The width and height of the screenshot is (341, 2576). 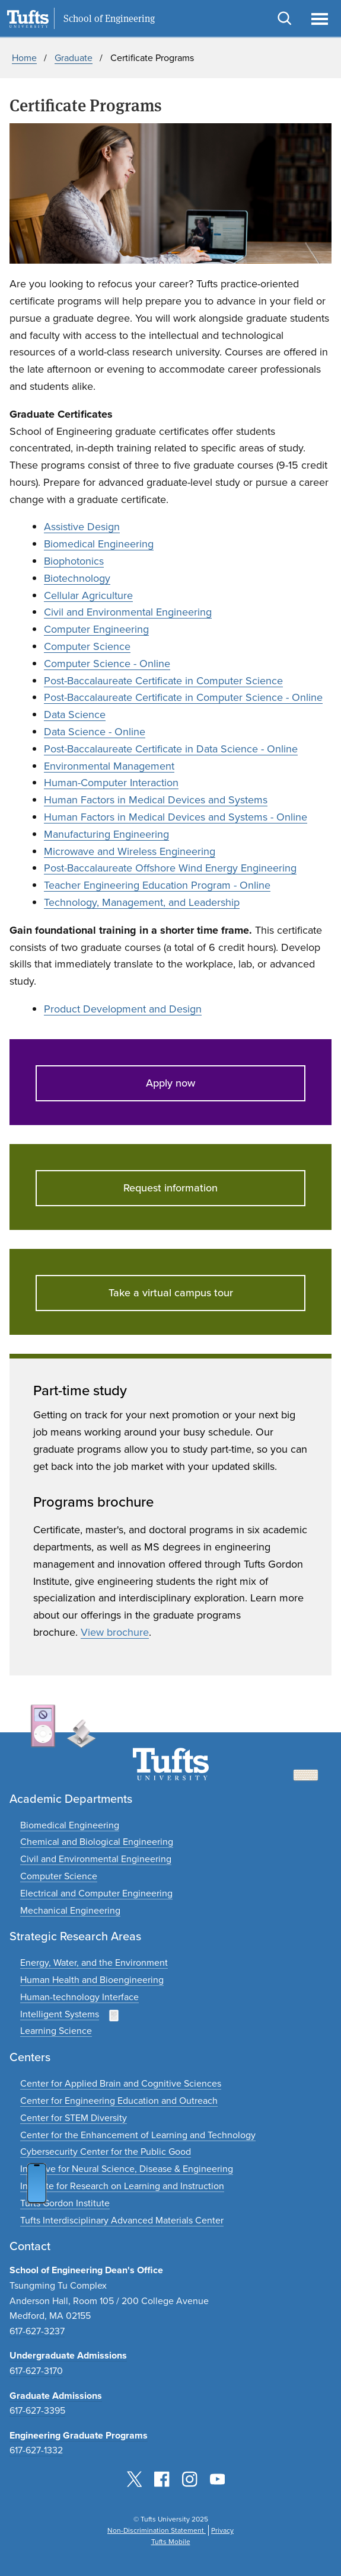 What do you see at coordinates (43, 1726) in the screenshot?
I see `pink iPod mini device icon` at bounding box center [43, 1726].